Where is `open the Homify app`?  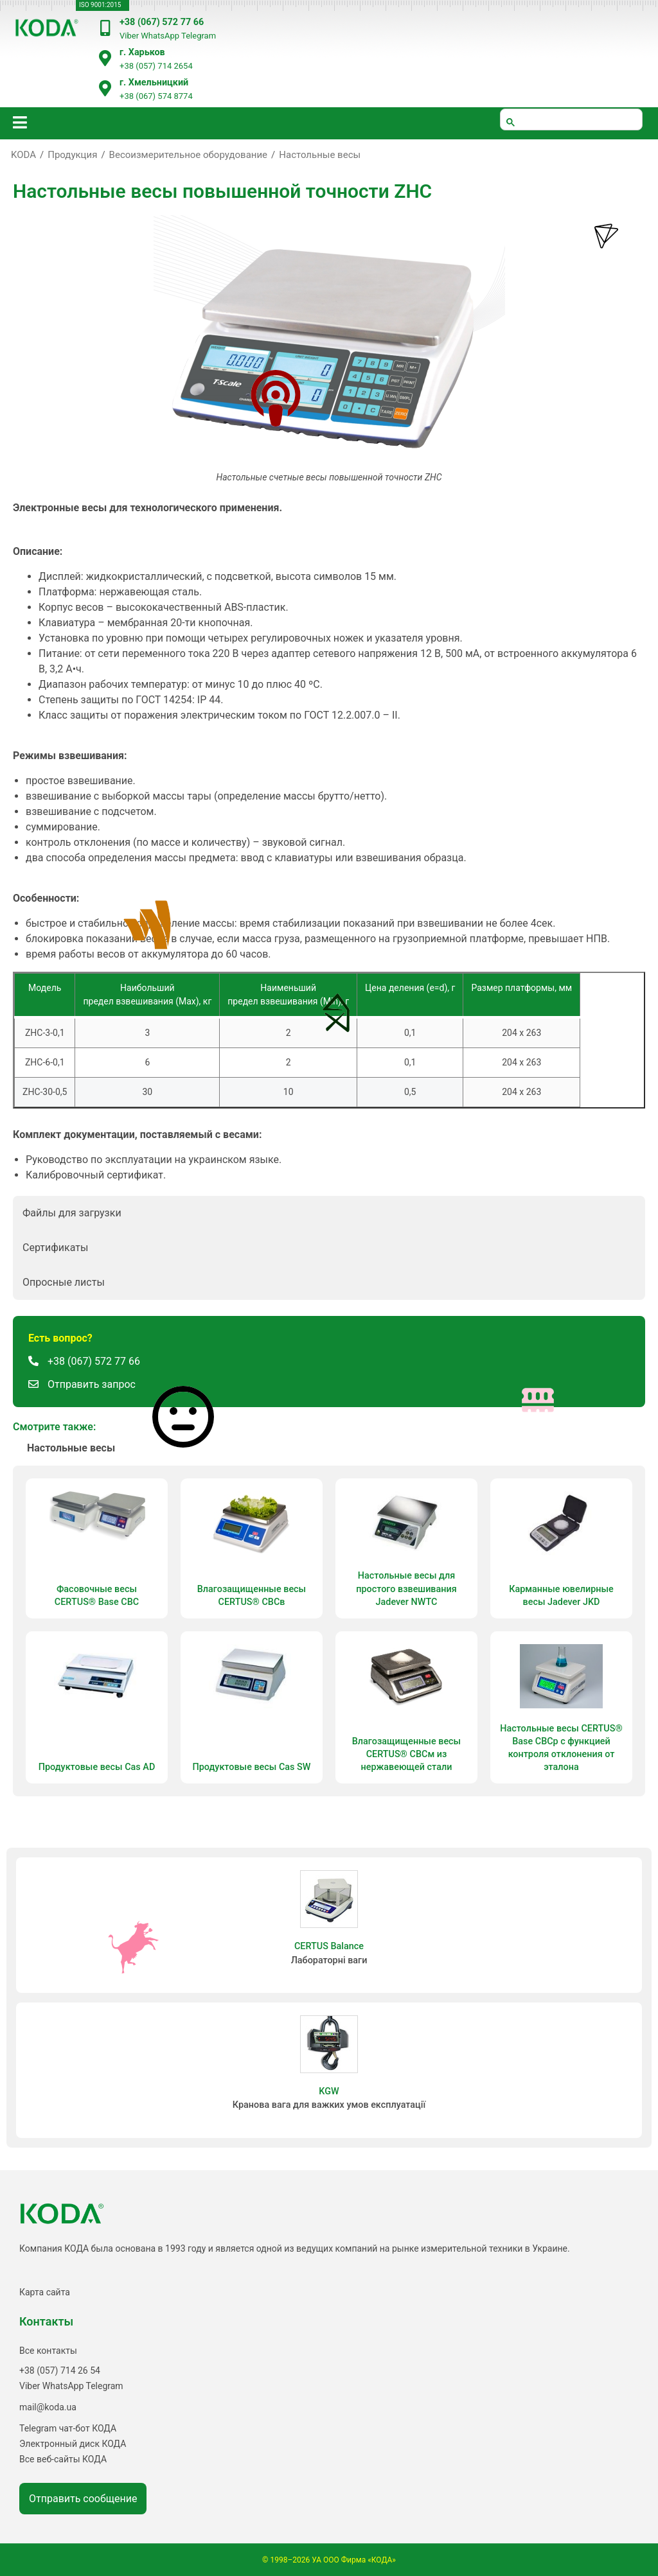 open the Homify app is located at coordinates (336, 1013).